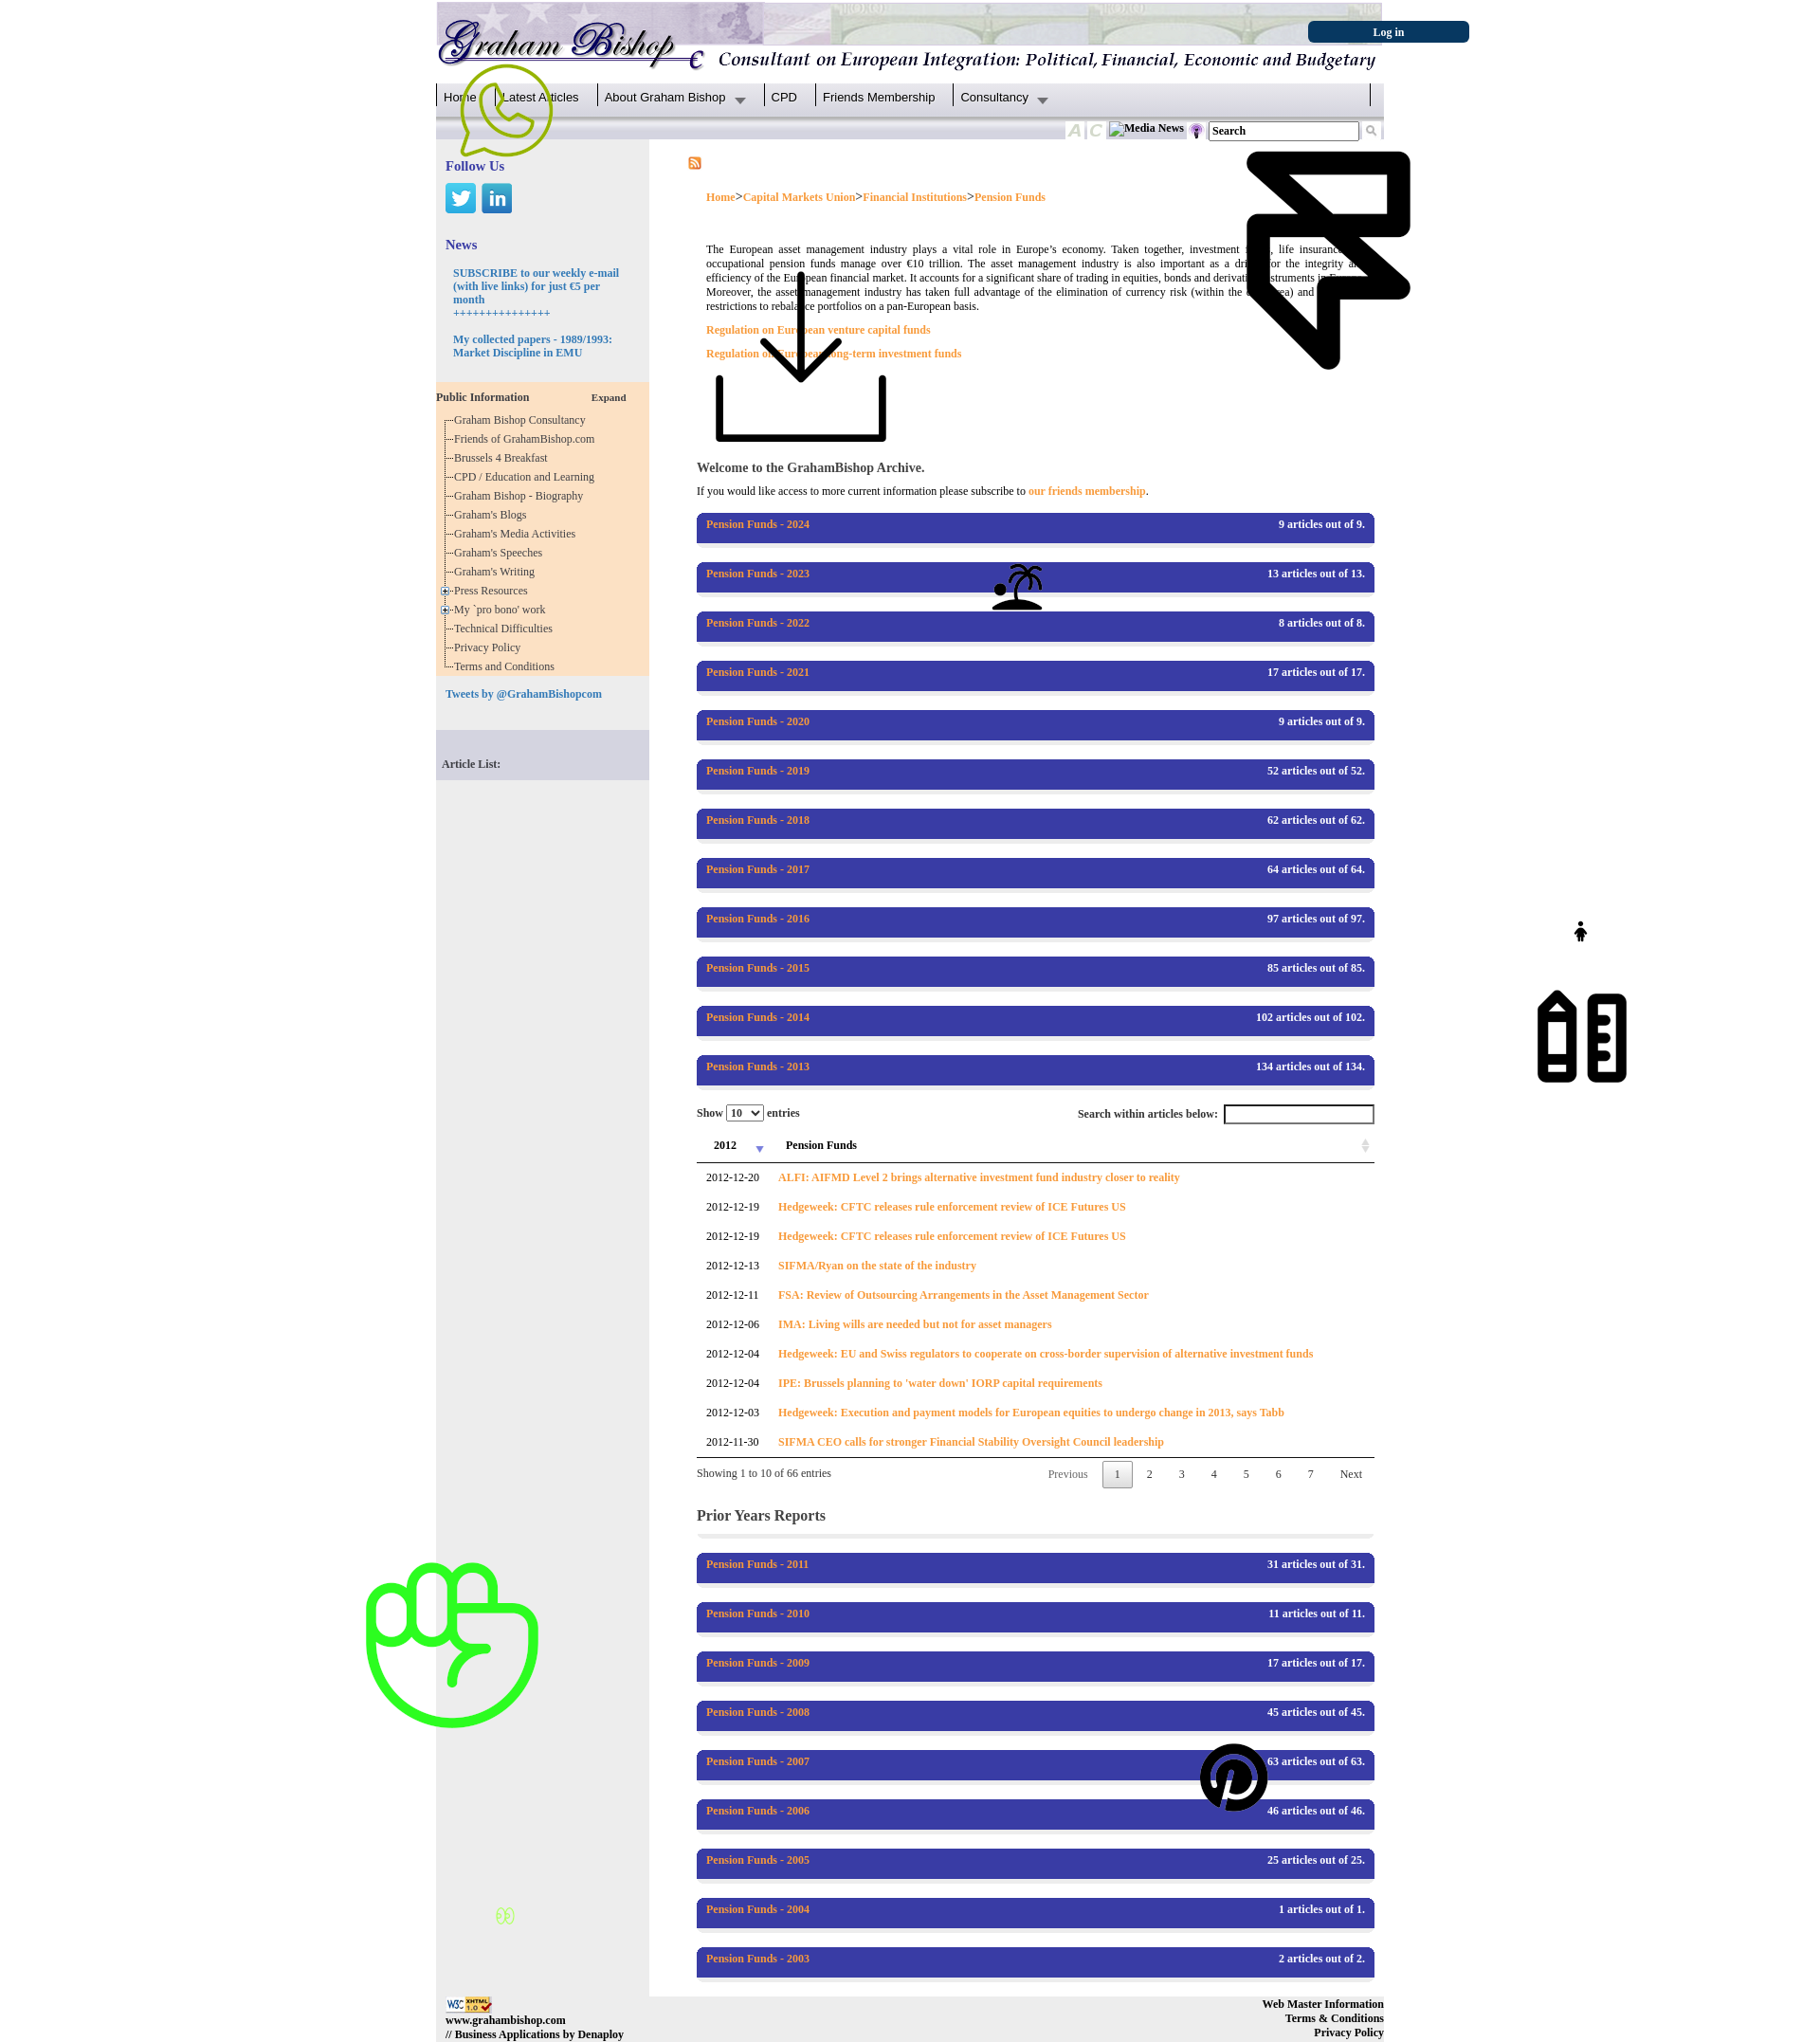 This screenshot has height=2042, width=1820. I want to click on access design or drawing tools, so click(1582, 1038).